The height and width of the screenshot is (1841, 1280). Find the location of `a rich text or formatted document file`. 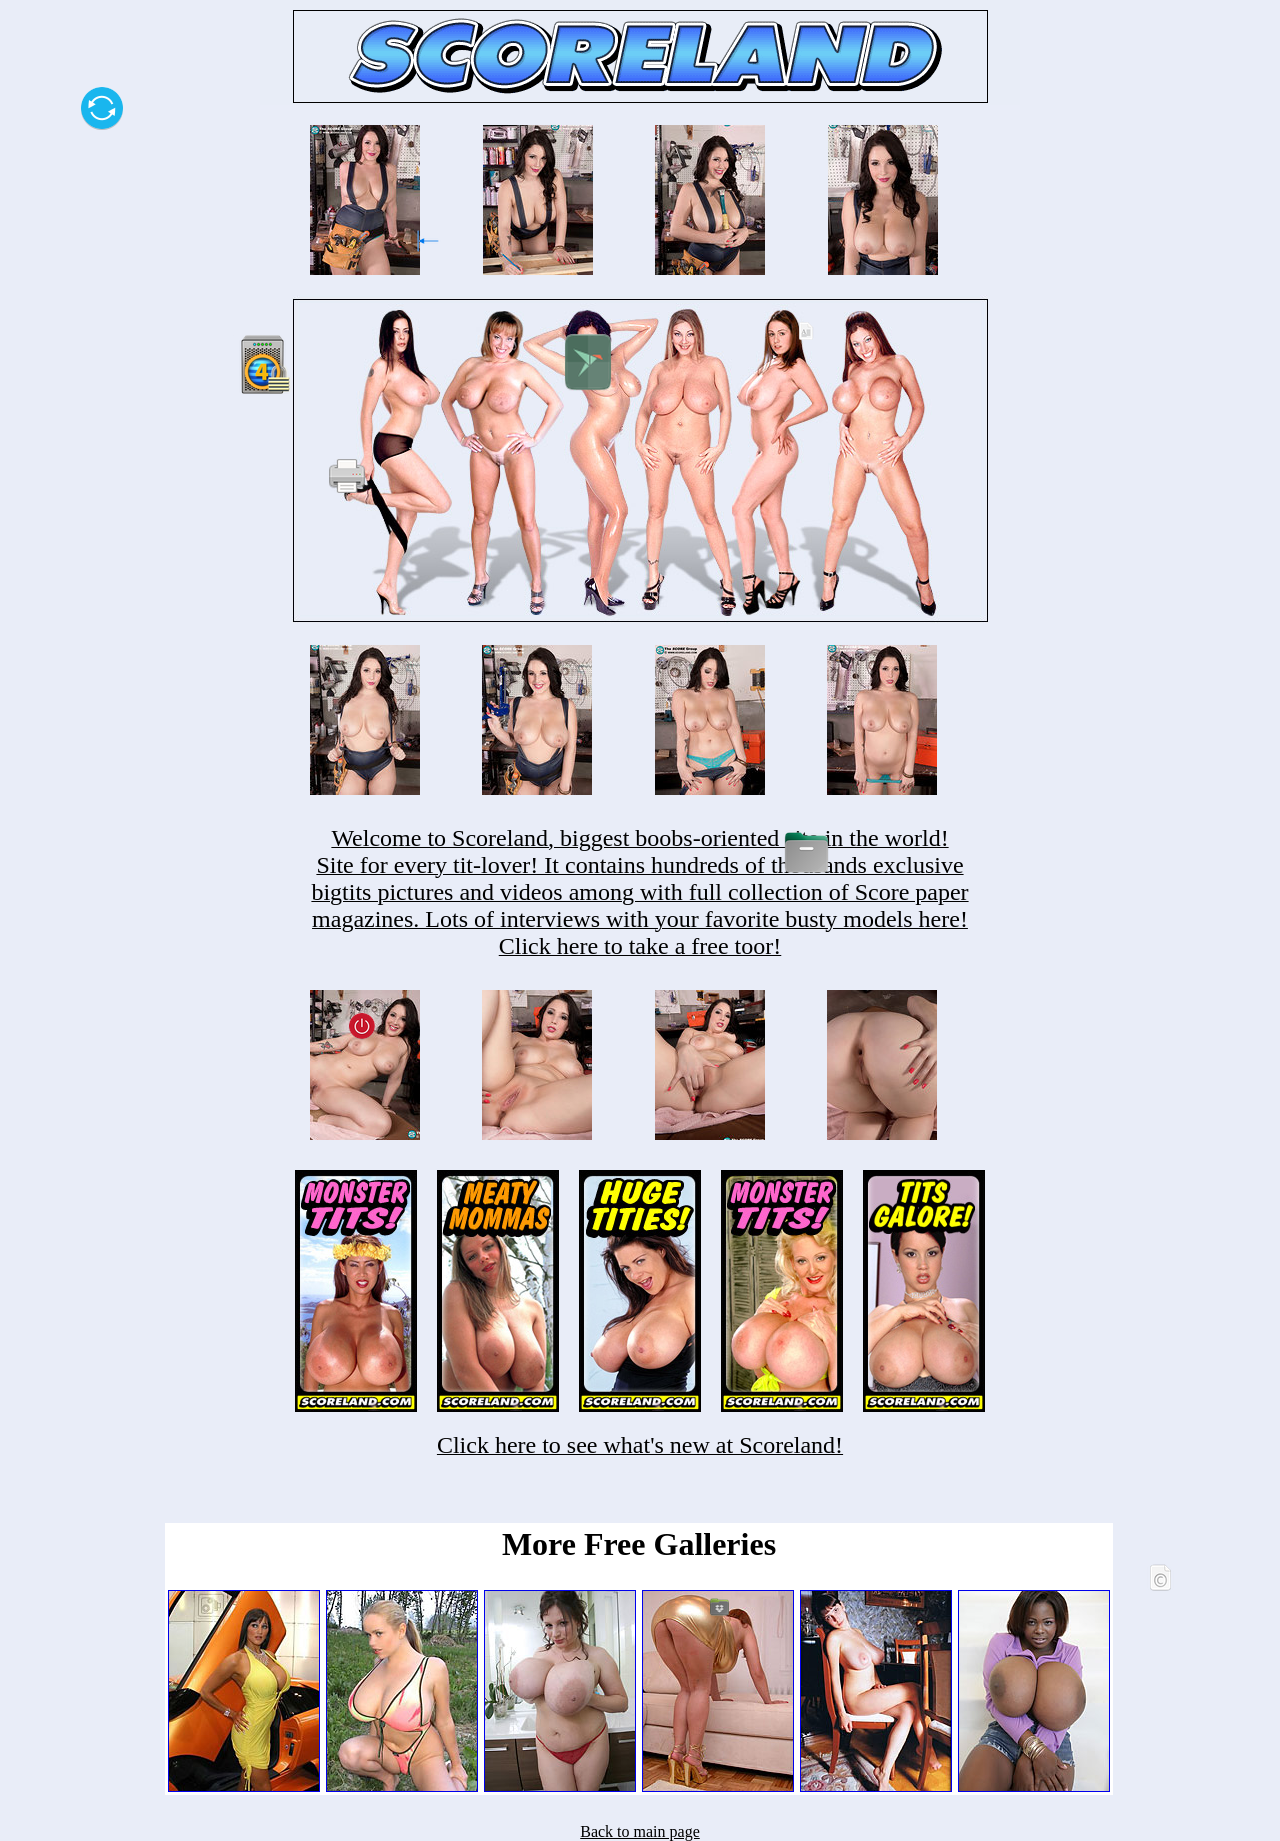

a rich text or formatted document file is located at coordinates (806, 331).